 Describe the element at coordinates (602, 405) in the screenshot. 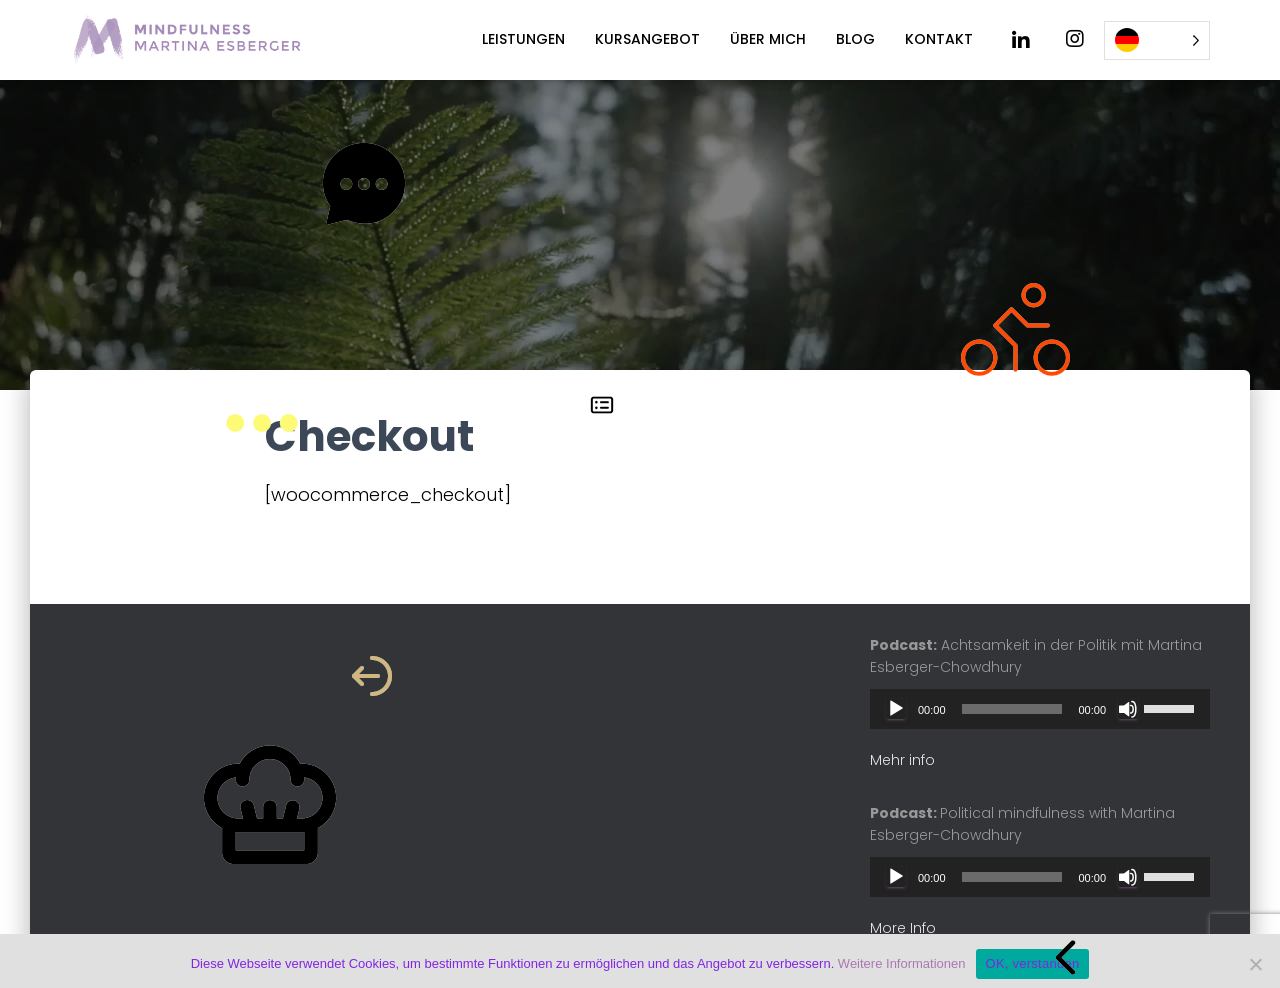

I see `view list items or menu options` at that location.